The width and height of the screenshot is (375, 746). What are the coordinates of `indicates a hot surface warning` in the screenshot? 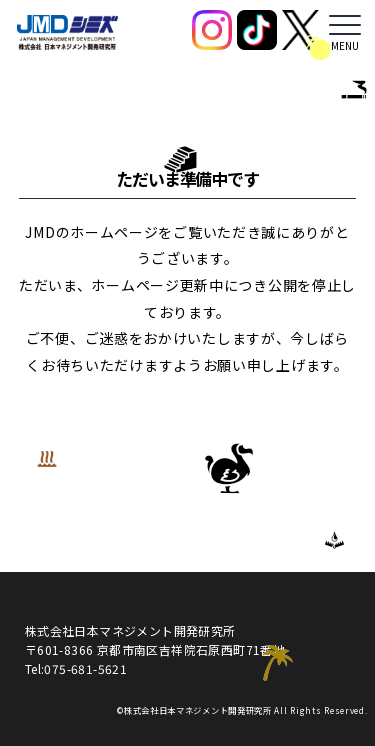 It's located at (47, 459).